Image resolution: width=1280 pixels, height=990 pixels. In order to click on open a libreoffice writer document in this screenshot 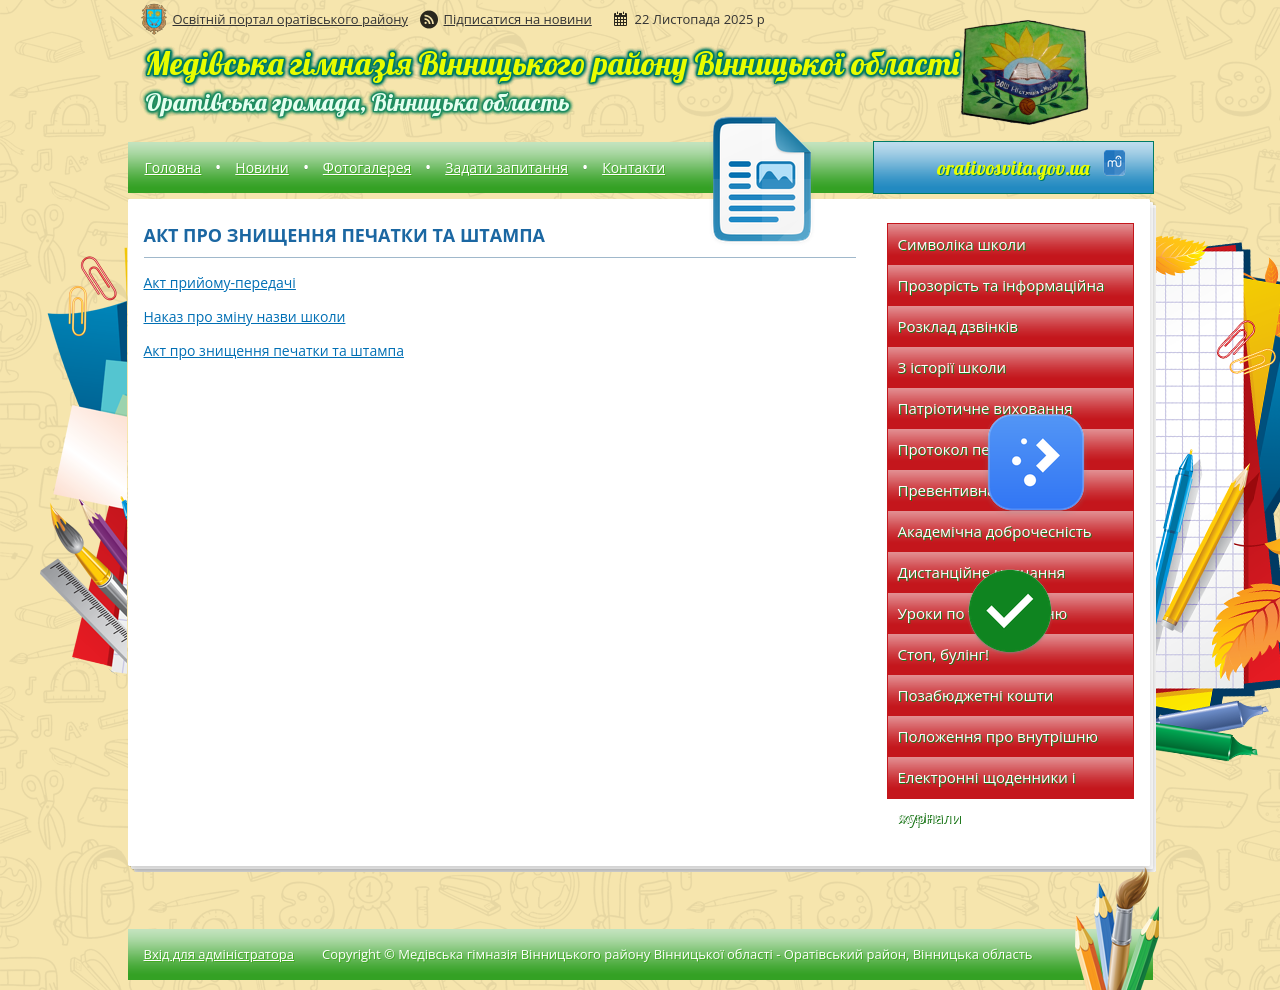, I will do `click(762, 179)`.